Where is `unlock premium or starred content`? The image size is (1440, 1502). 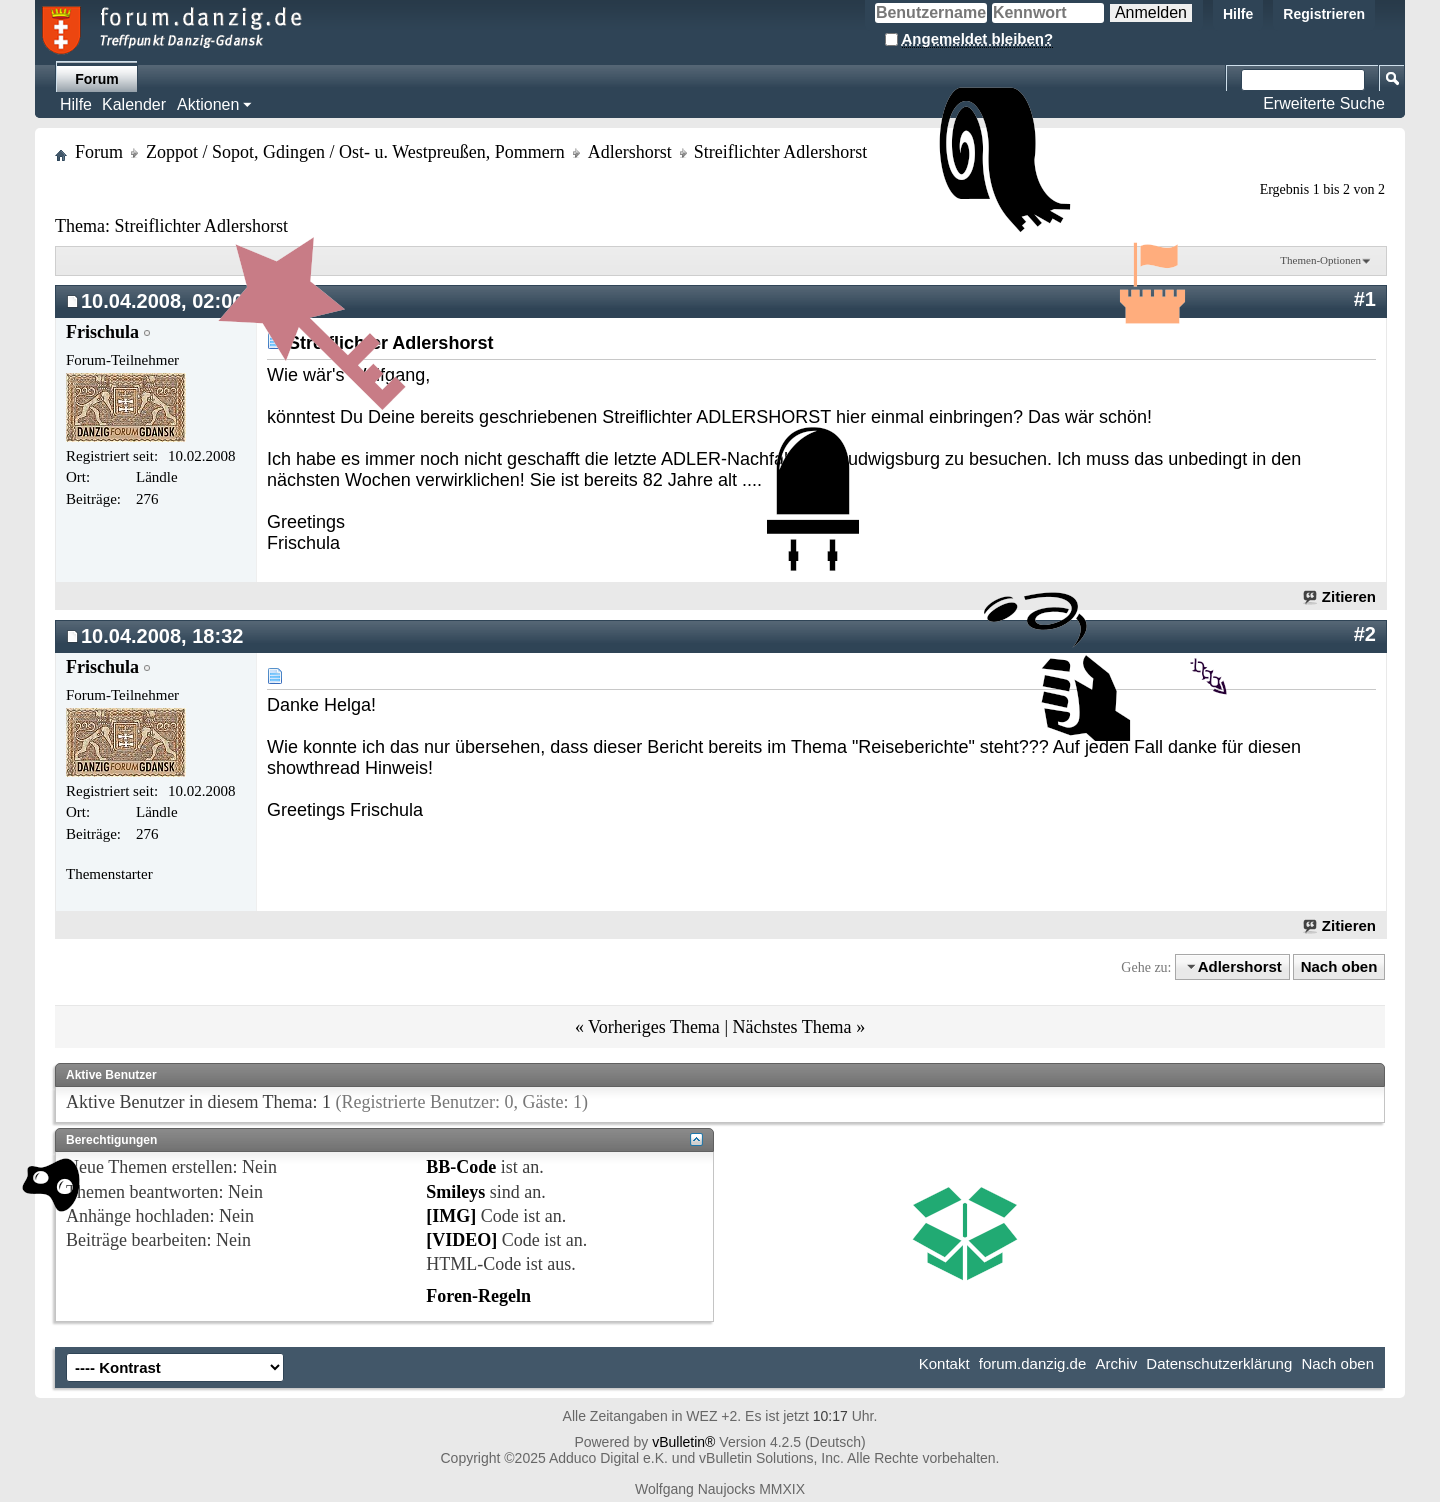 unlock premium or starred content is located at coordinates (312, 323).